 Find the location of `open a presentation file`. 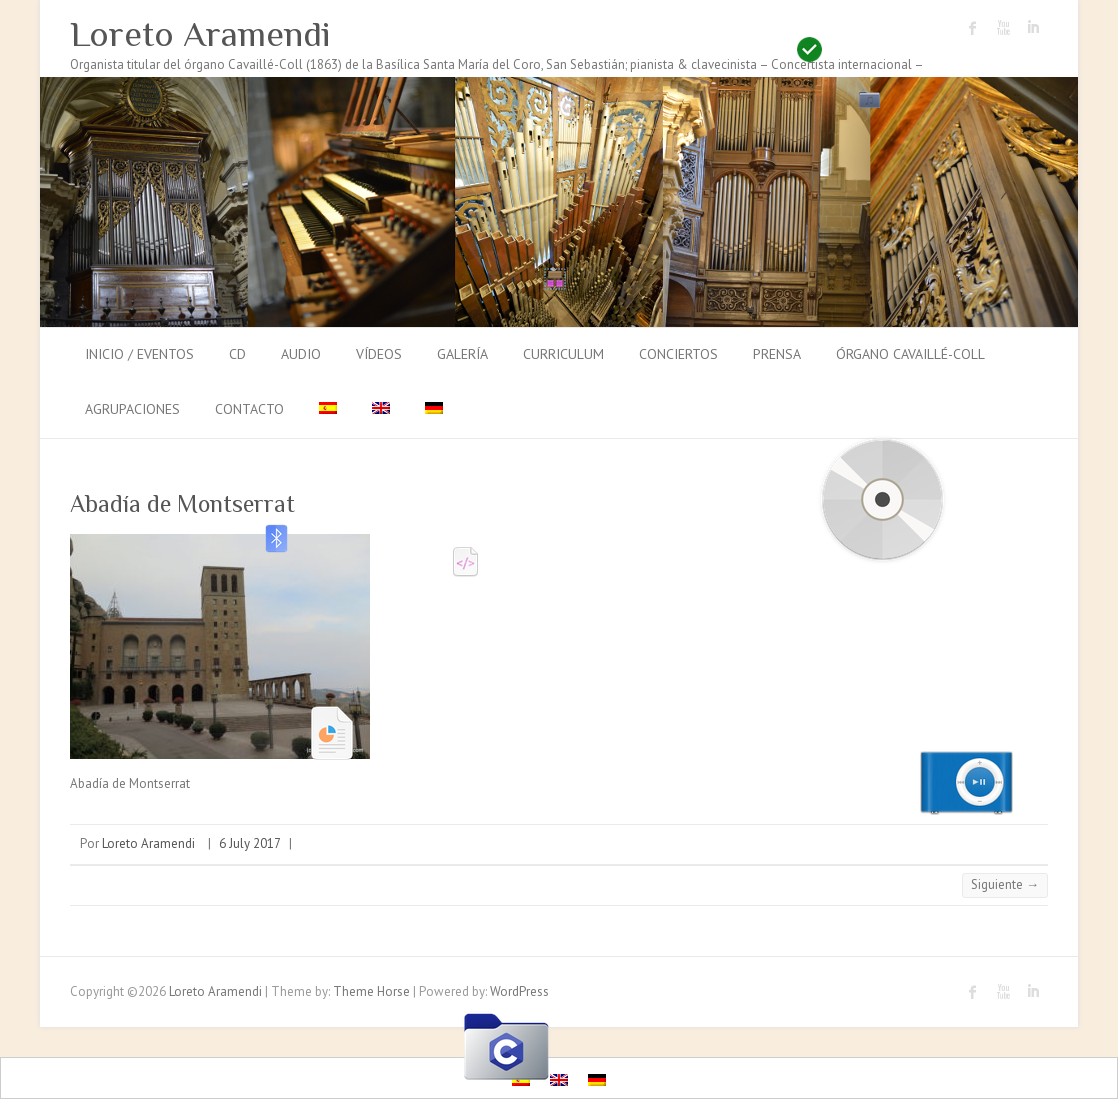

open a presentation file is located at coordinates (332, 733).